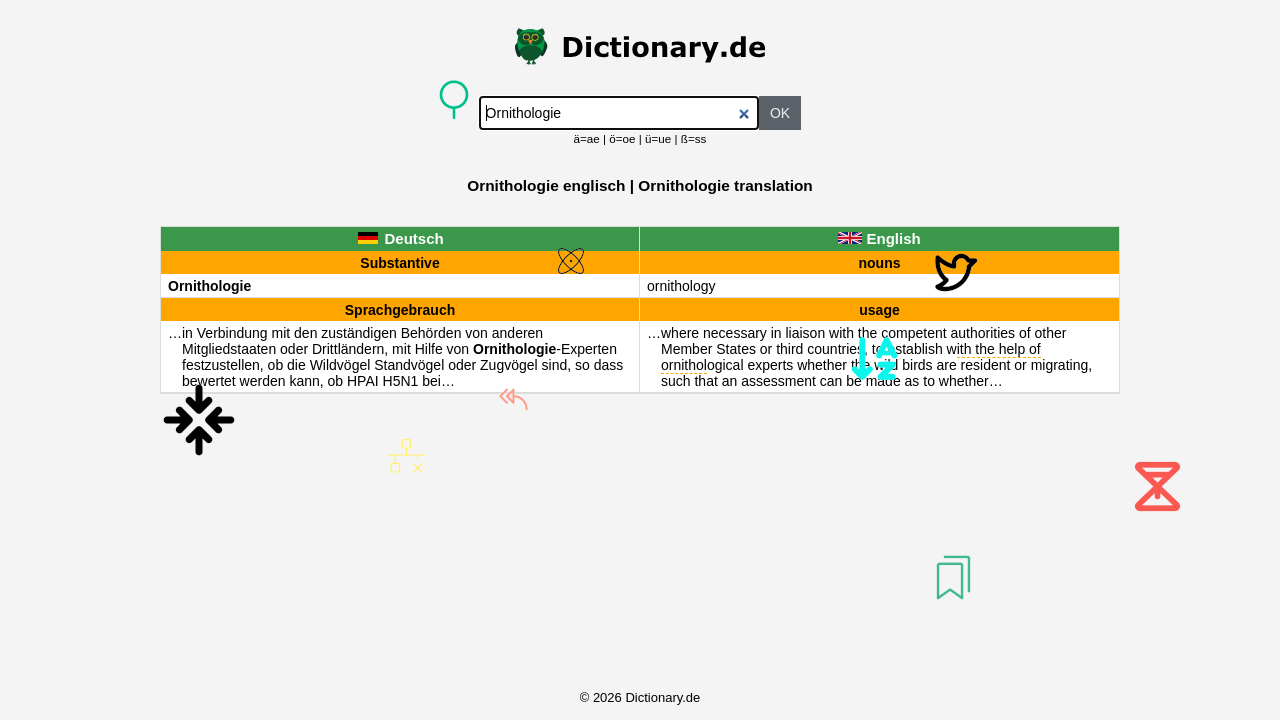 Image resolution: width=1280 pixels, height=720 pixels. Describe the element at coordinates (454, 99) in the screenshot. I see `select neuter or non-binary gender option` at that location.